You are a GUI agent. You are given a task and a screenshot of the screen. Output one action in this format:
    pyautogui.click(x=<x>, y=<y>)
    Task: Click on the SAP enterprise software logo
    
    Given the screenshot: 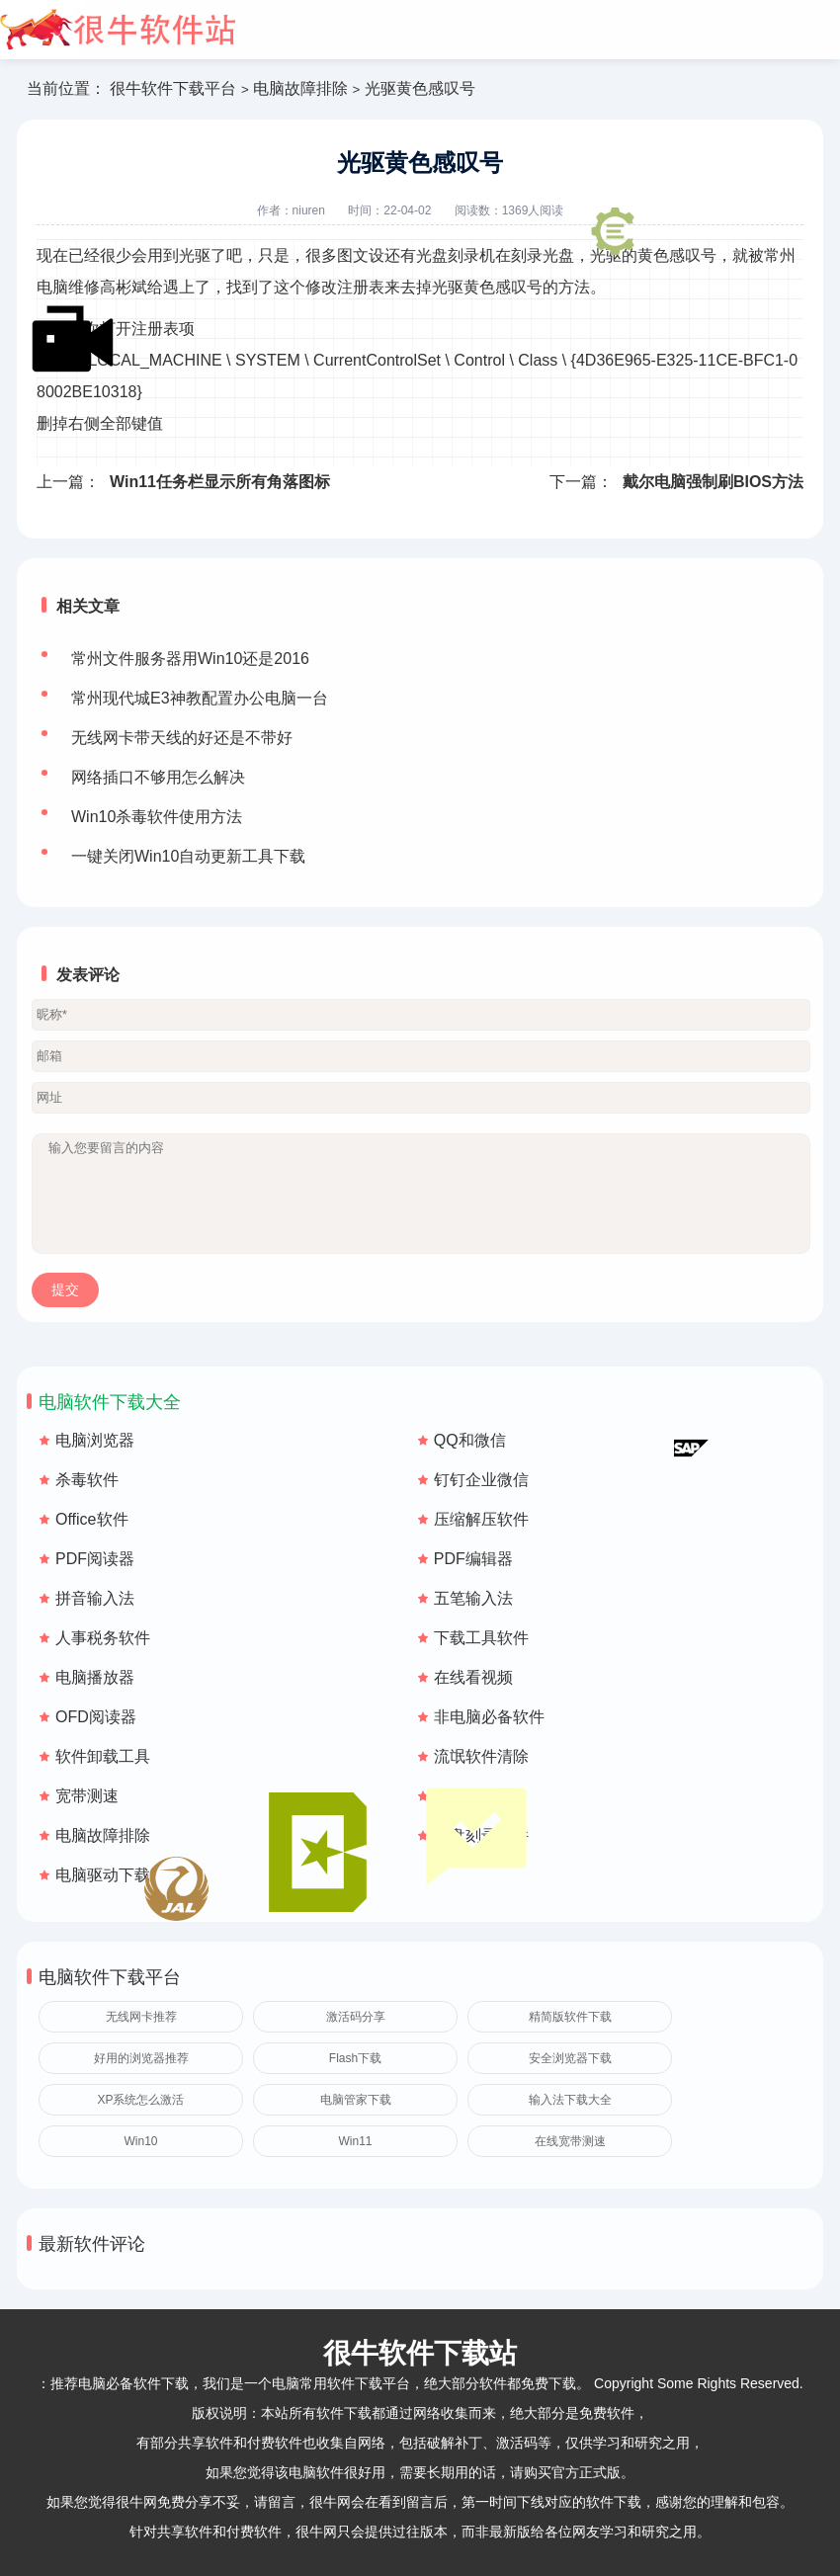 What is the action you would take?
    pyautogui.click(x=691, y=1448)
    